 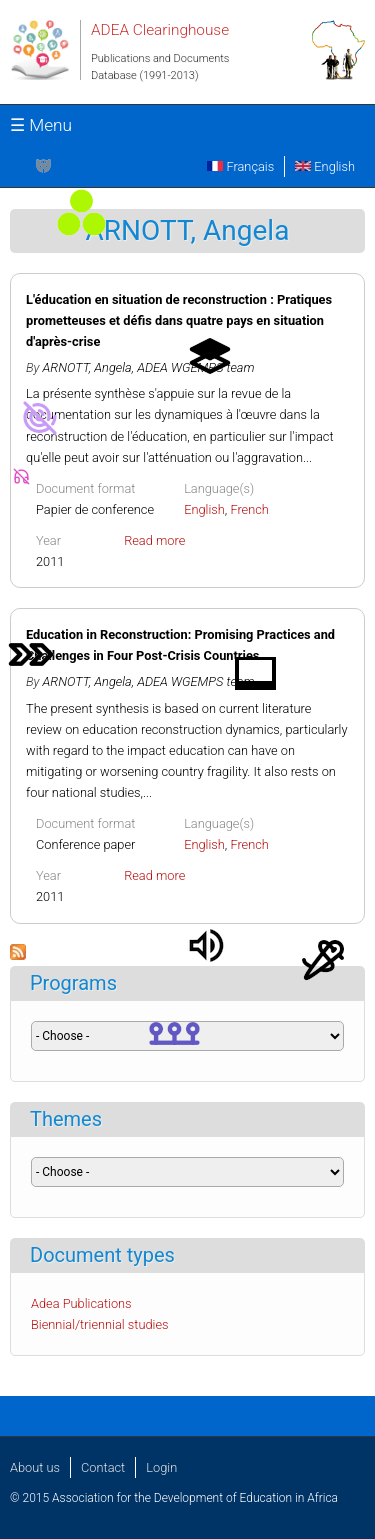 I want to click on view connected accounts or integrations, so click(x=81, y=212).